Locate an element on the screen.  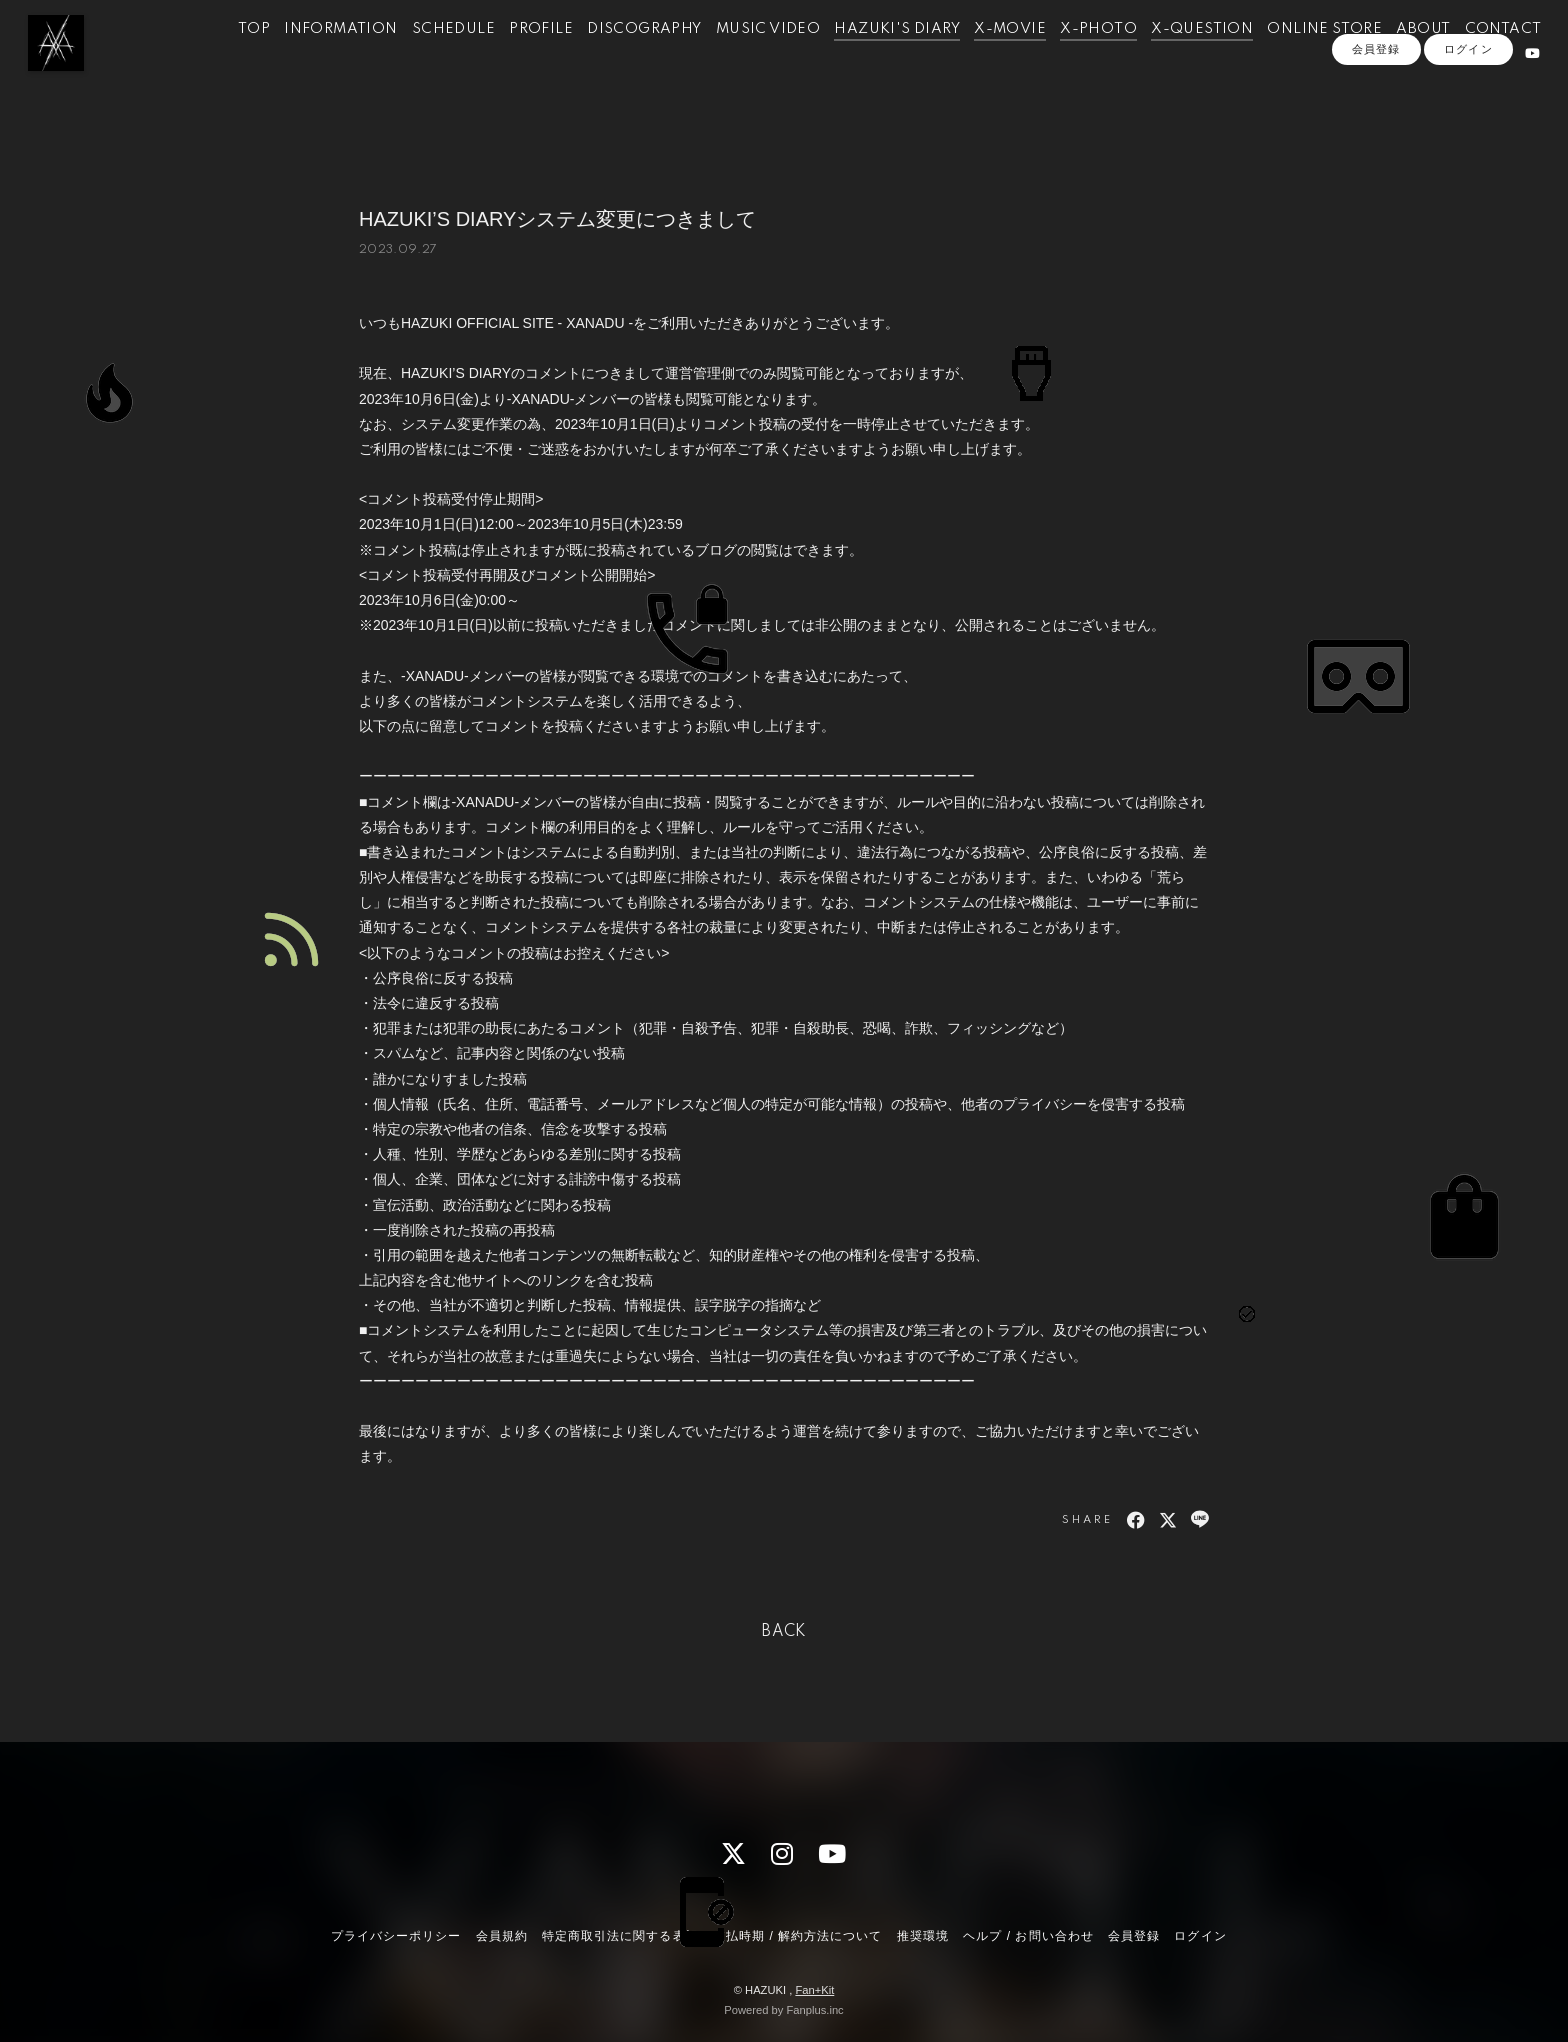
block or restrict an app is located at coordinates (702, 1912).